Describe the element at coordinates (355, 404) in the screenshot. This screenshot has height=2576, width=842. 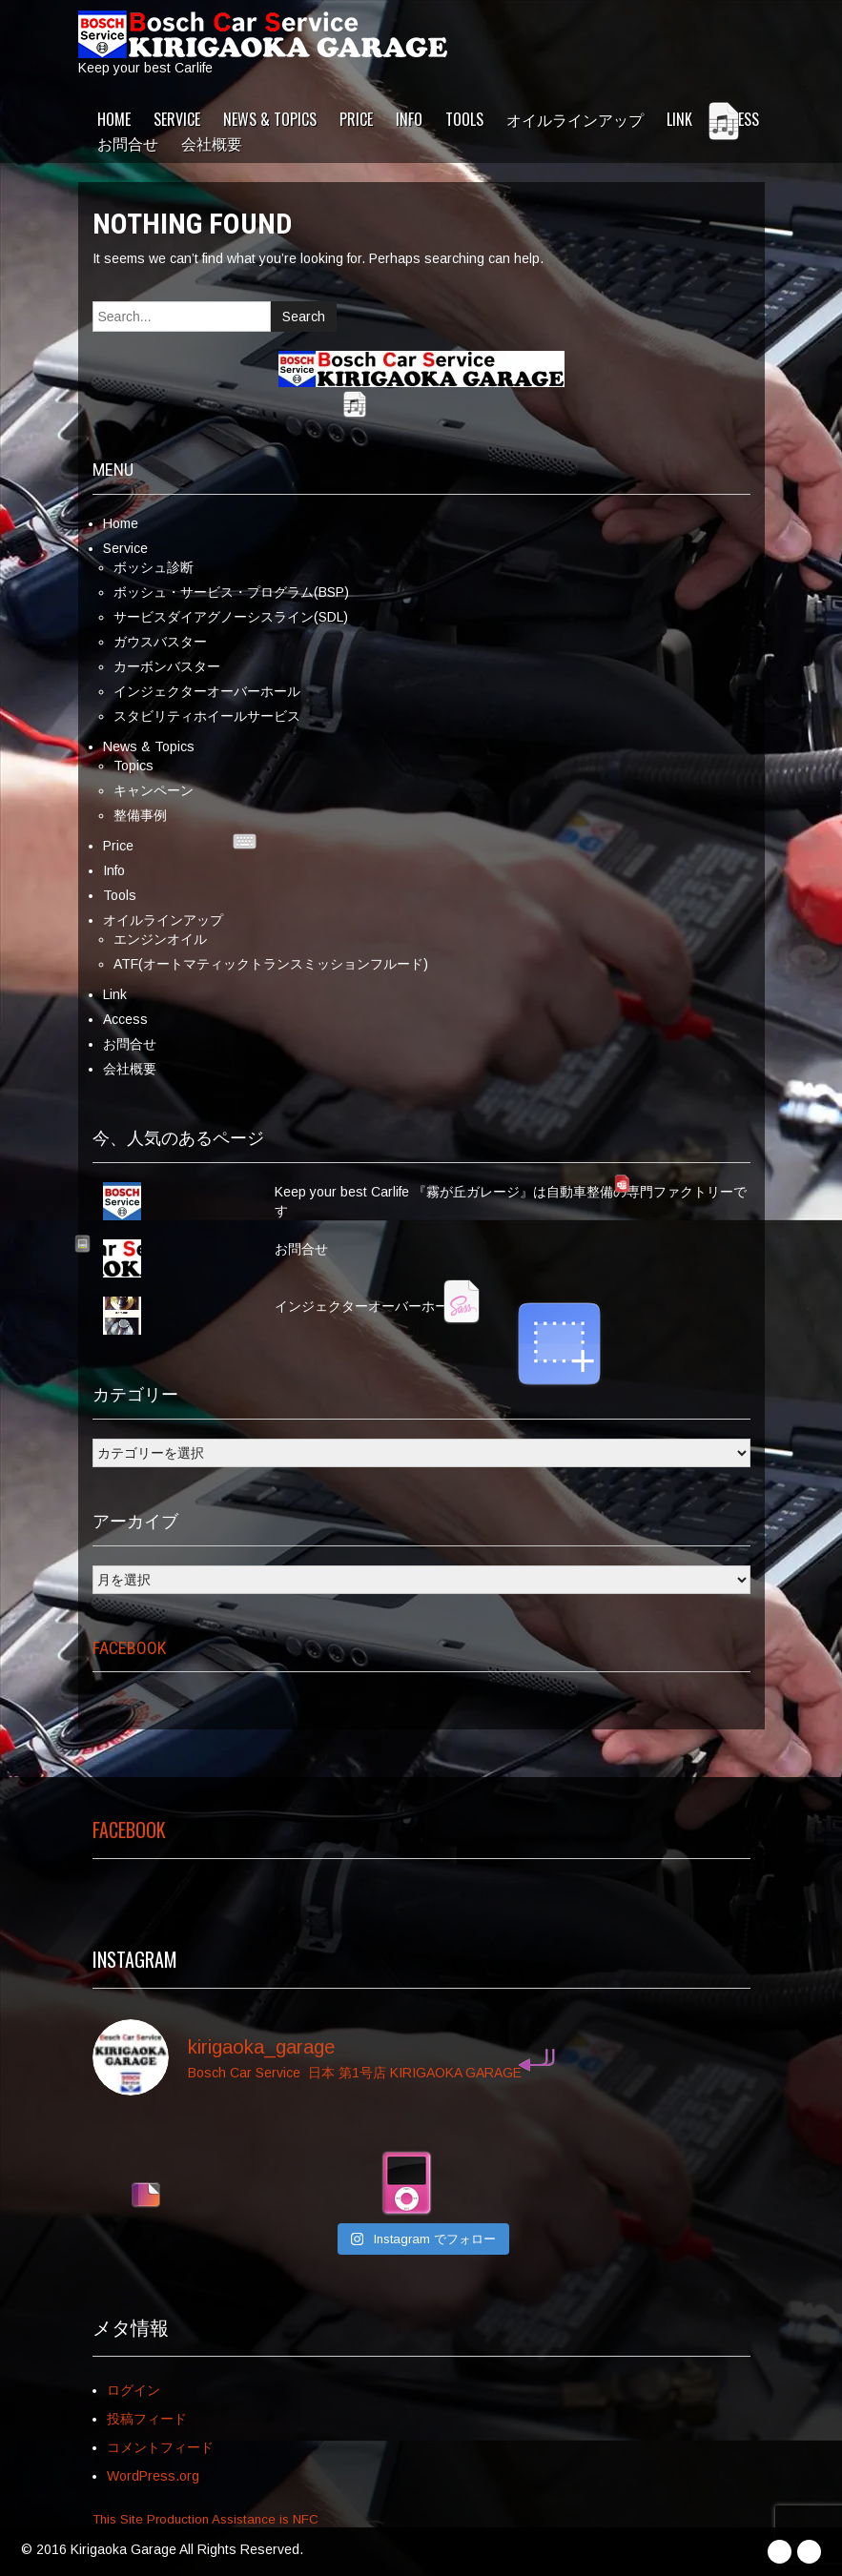
I see `iMelody ringtone file` at that location.